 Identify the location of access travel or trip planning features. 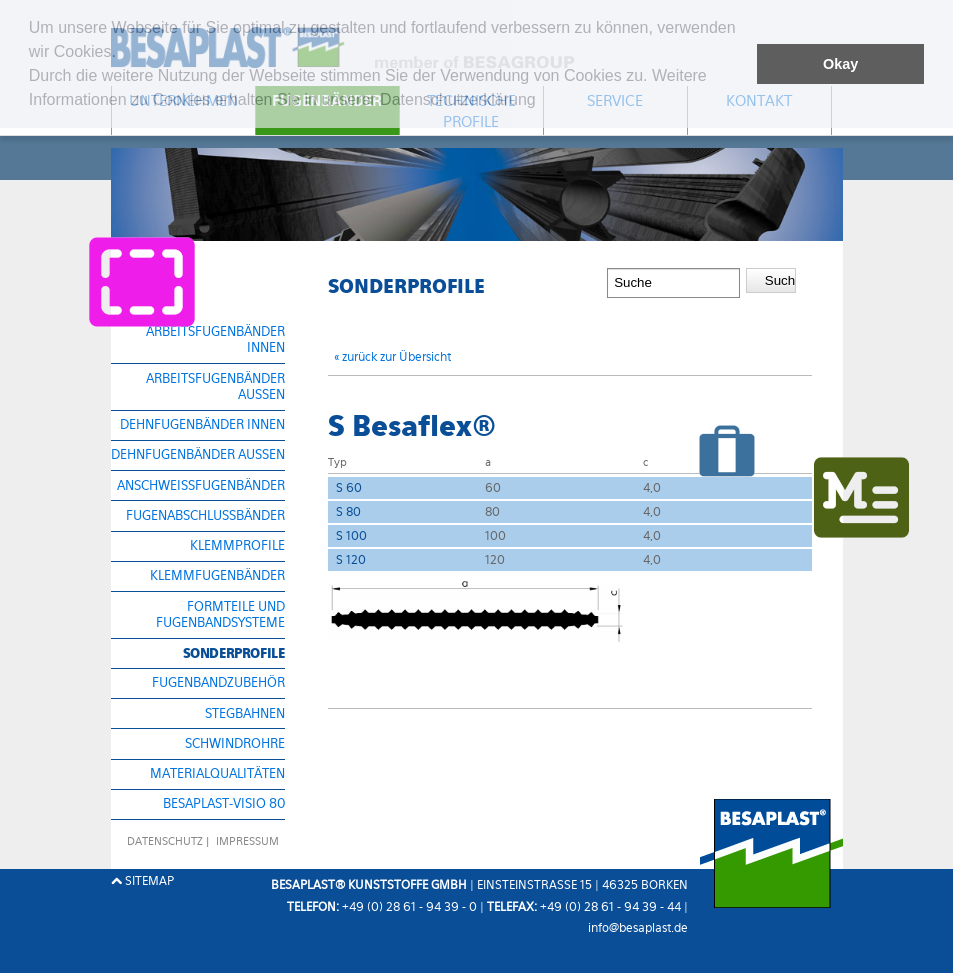
(727, 453).